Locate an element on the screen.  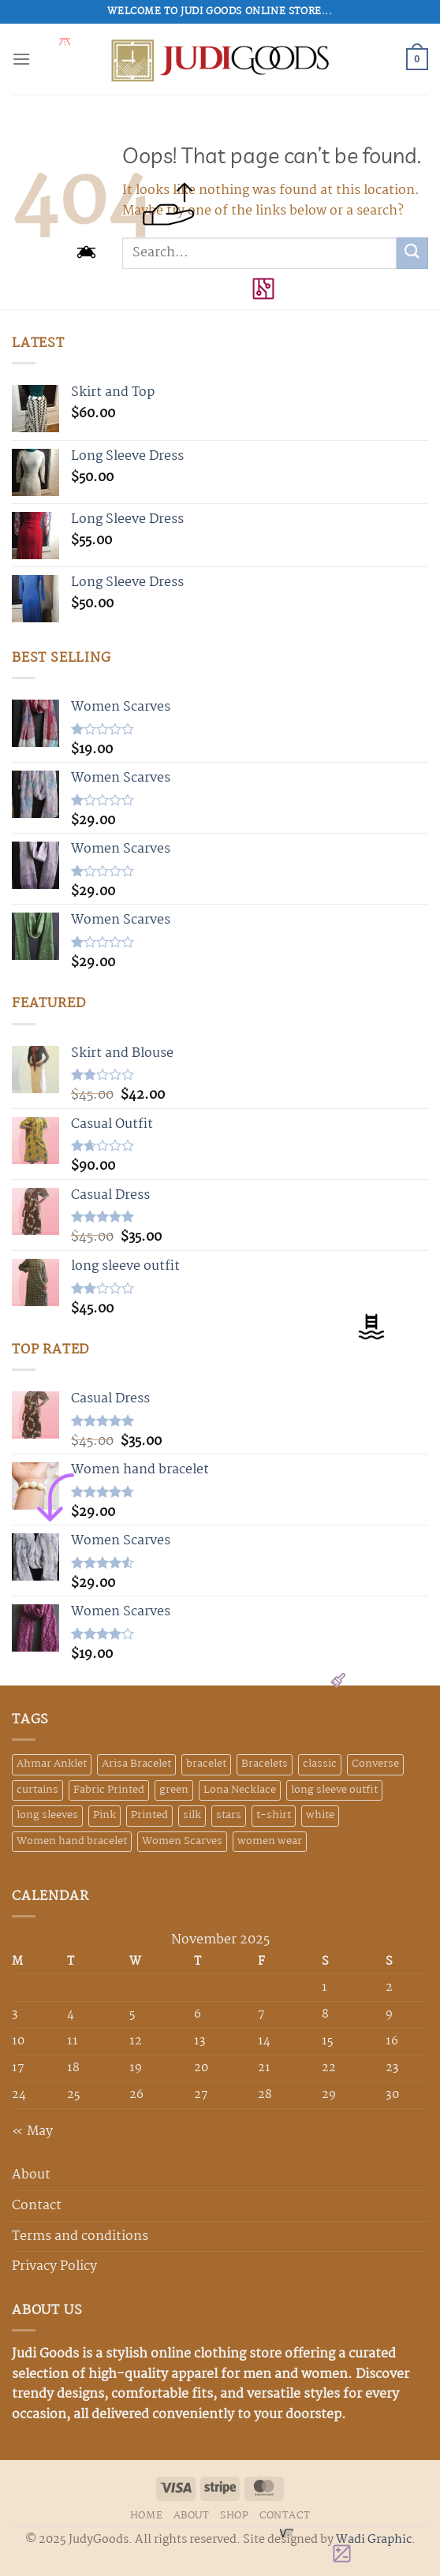
indicates swimming pool amenity available is located at coordinates (371, 1327).